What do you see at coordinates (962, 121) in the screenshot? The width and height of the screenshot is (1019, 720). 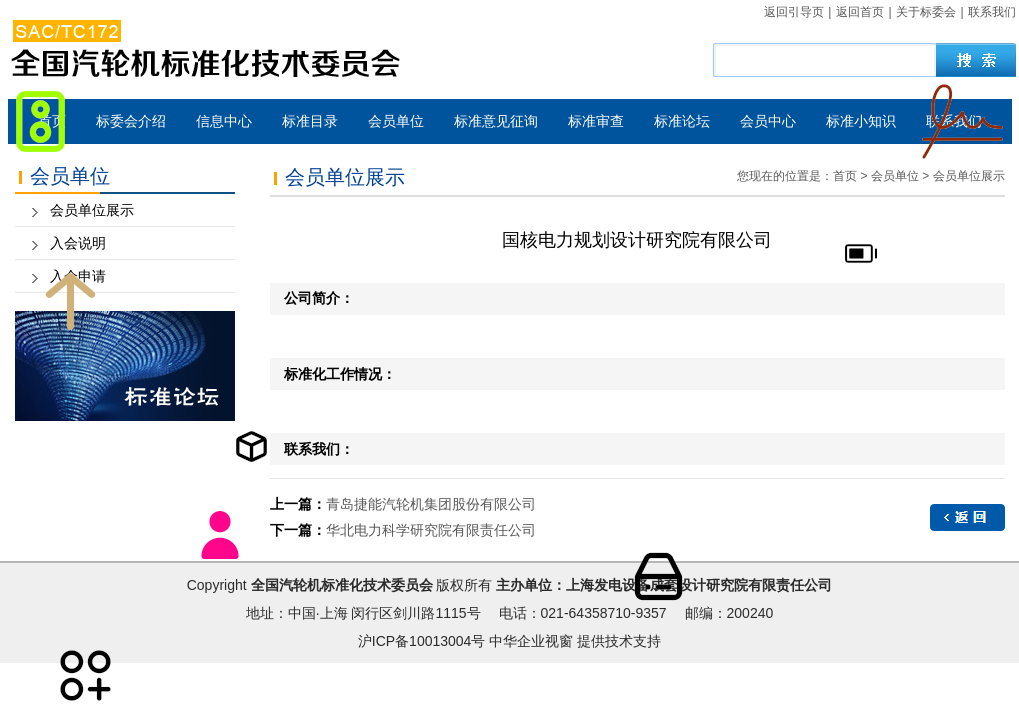 I see `add your signature to a document` at bounding box center [962, 121].